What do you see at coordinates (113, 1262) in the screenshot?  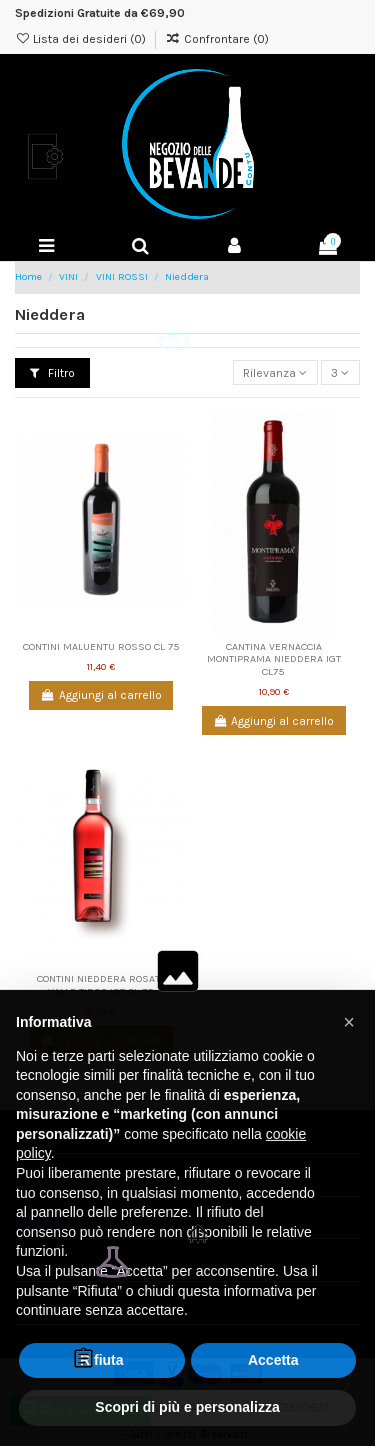 I see `access experimental or beta features` at bounding box center [113, 1262].